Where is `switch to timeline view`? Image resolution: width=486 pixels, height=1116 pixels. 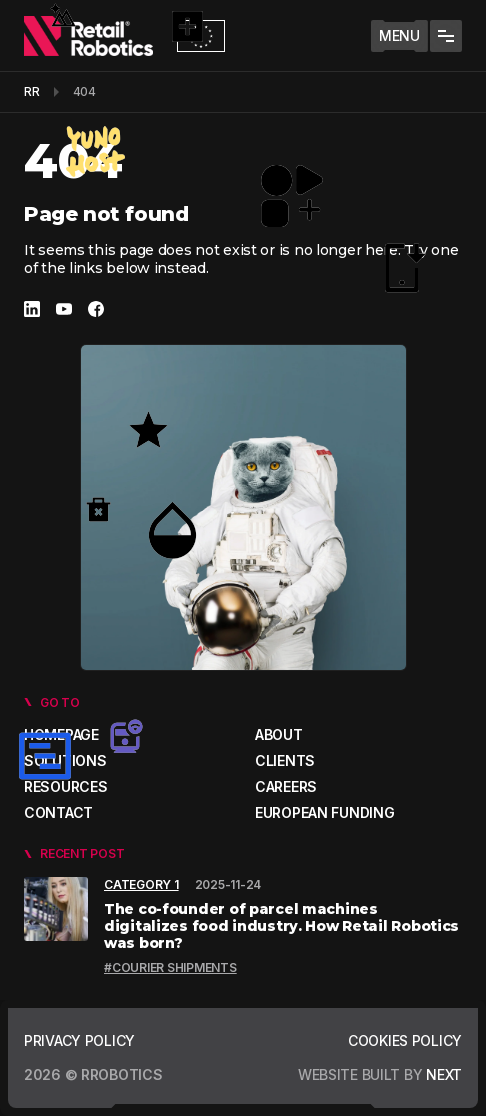
switch to timeline view is located at coordinates (45, 756).